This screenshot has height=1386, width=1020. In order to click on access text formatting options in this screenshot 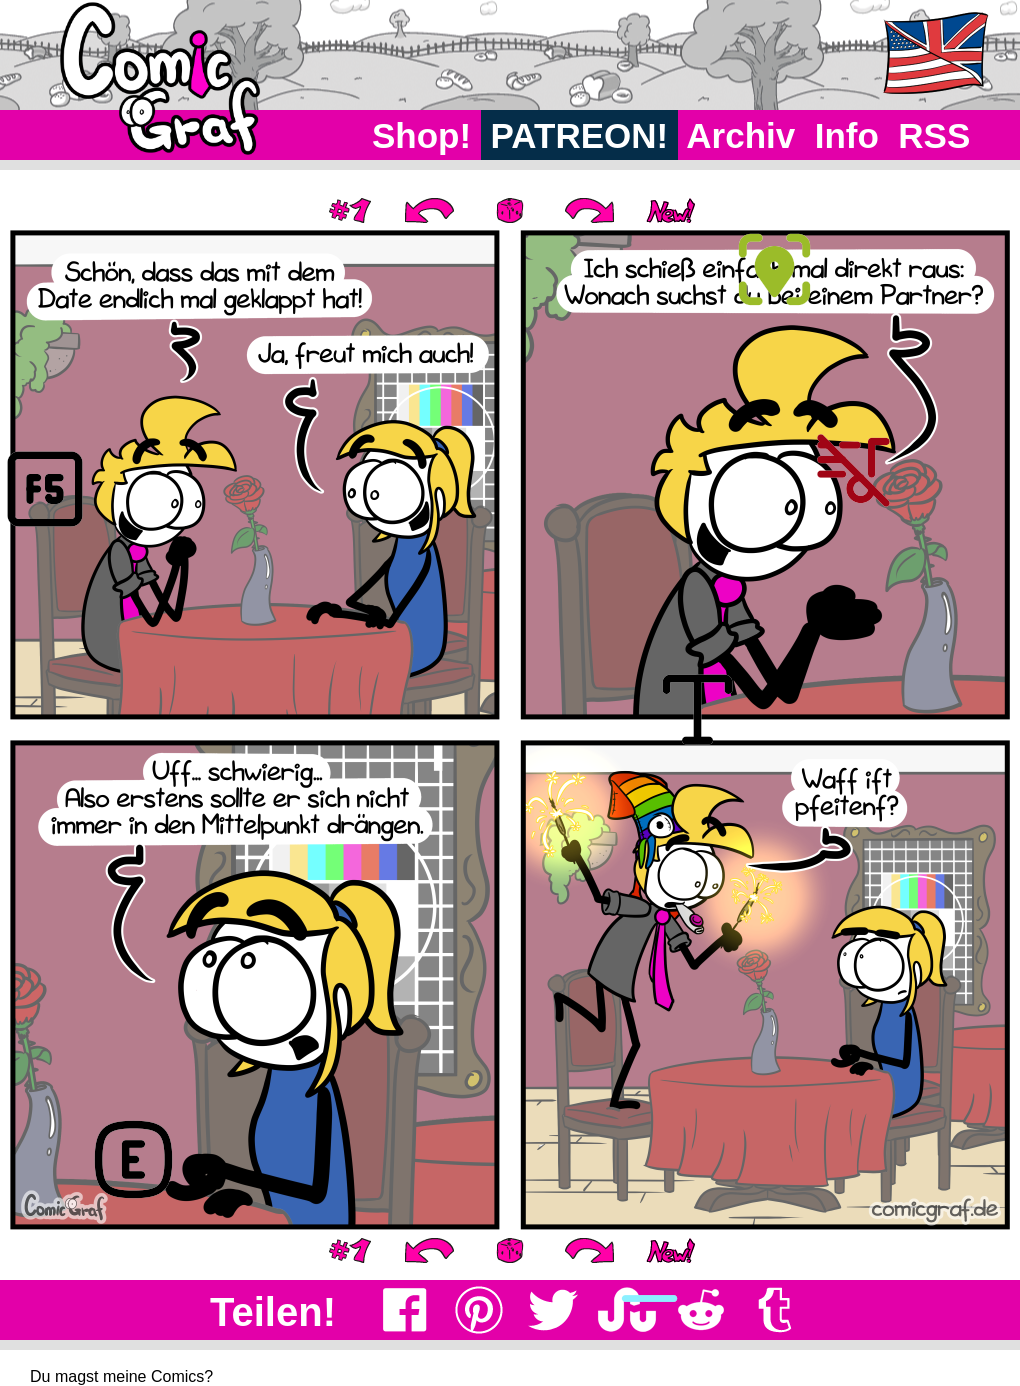, I will do `click(697, 709)`.